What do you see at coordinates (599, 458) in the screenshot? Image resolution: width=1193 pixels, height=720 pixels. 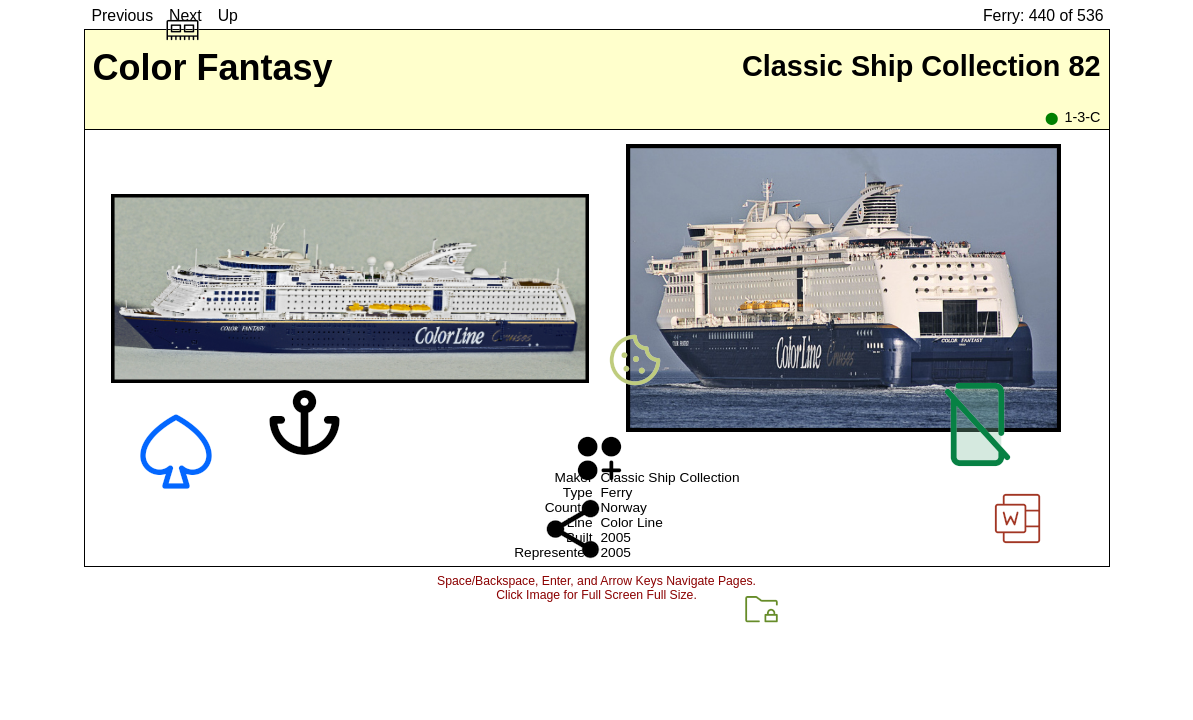 I see `add a new item to a group or collection` at bounding box center [599, 458].